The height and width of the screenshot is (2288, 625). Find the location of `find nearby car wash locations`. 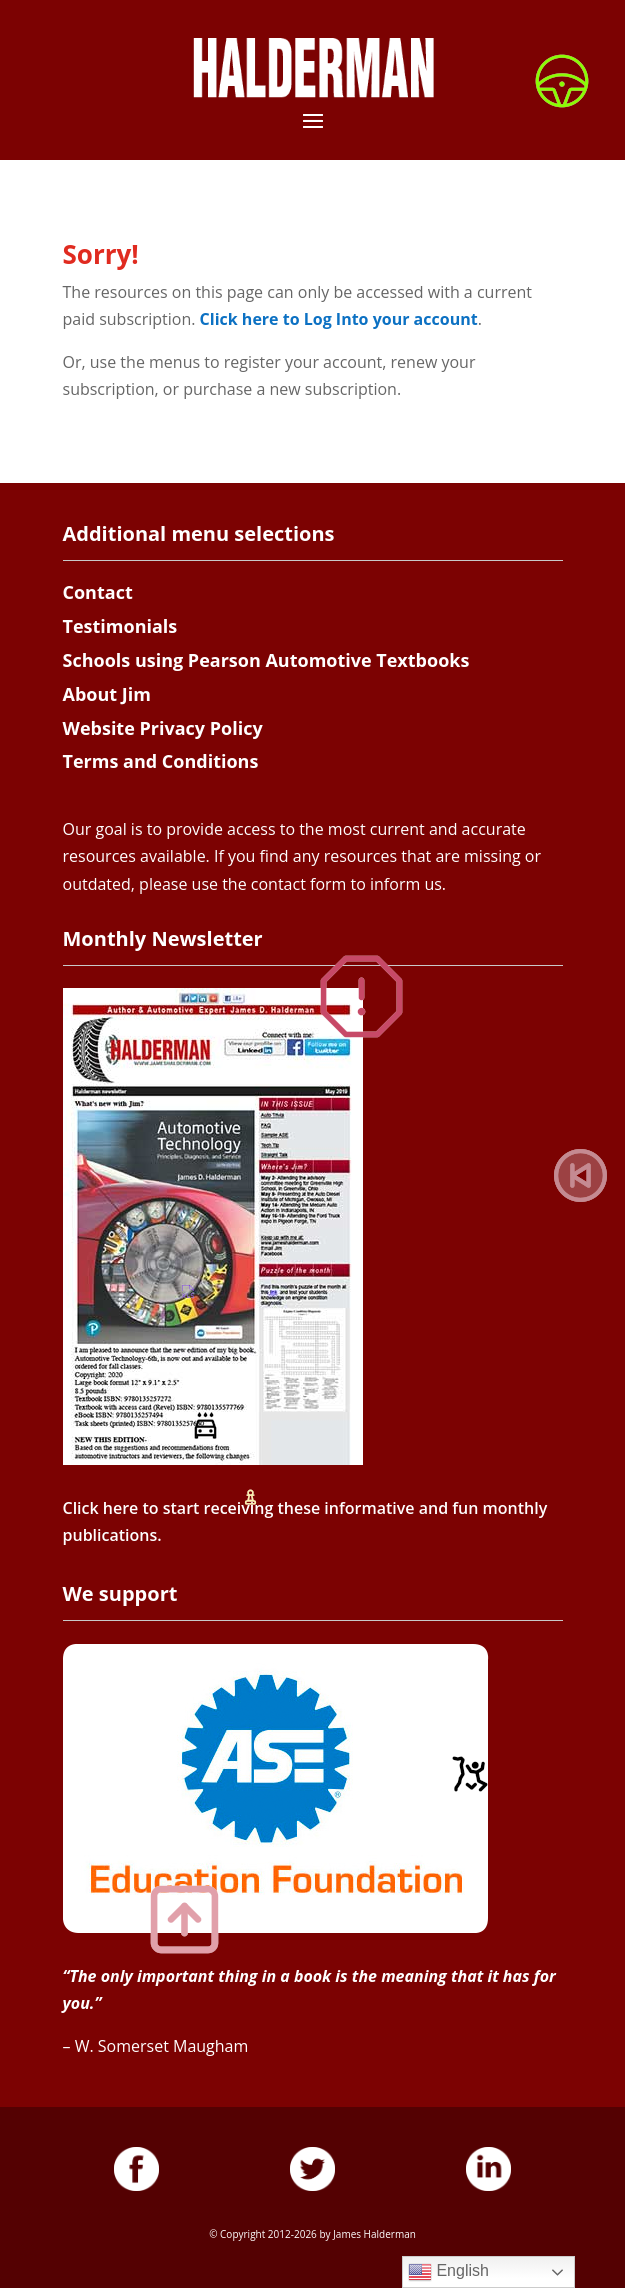

find nearby car wash locations is located at coordinates (205, 1425).